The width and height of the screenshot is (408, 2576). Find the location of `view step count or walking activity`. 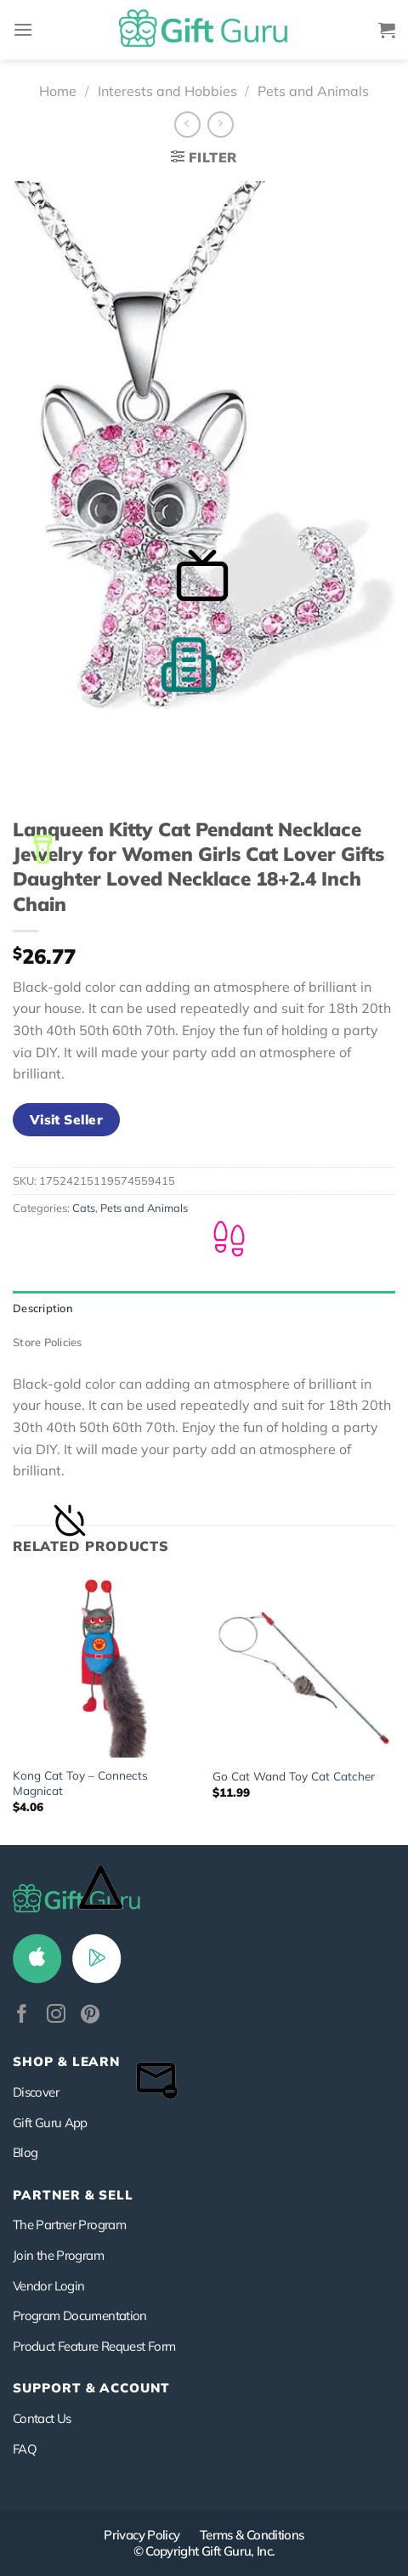

view step count or walking activity is located at coordinates (229, 1238).